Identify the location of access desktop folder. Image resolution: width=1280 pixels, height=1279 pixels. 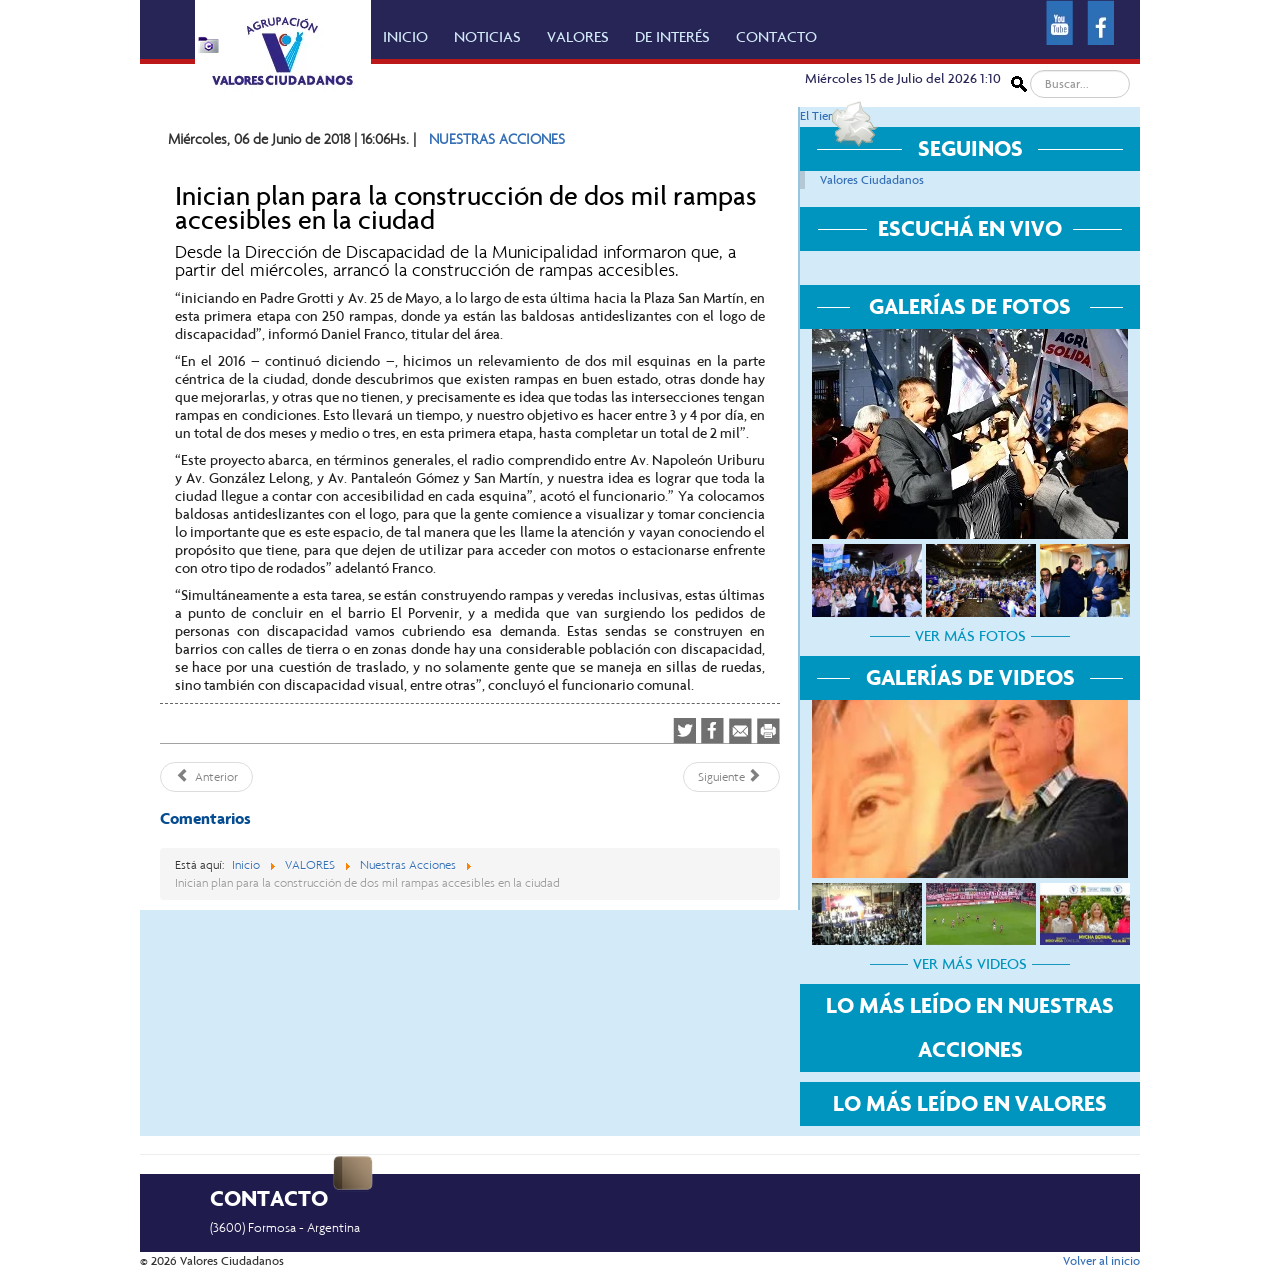
(353, 1172).